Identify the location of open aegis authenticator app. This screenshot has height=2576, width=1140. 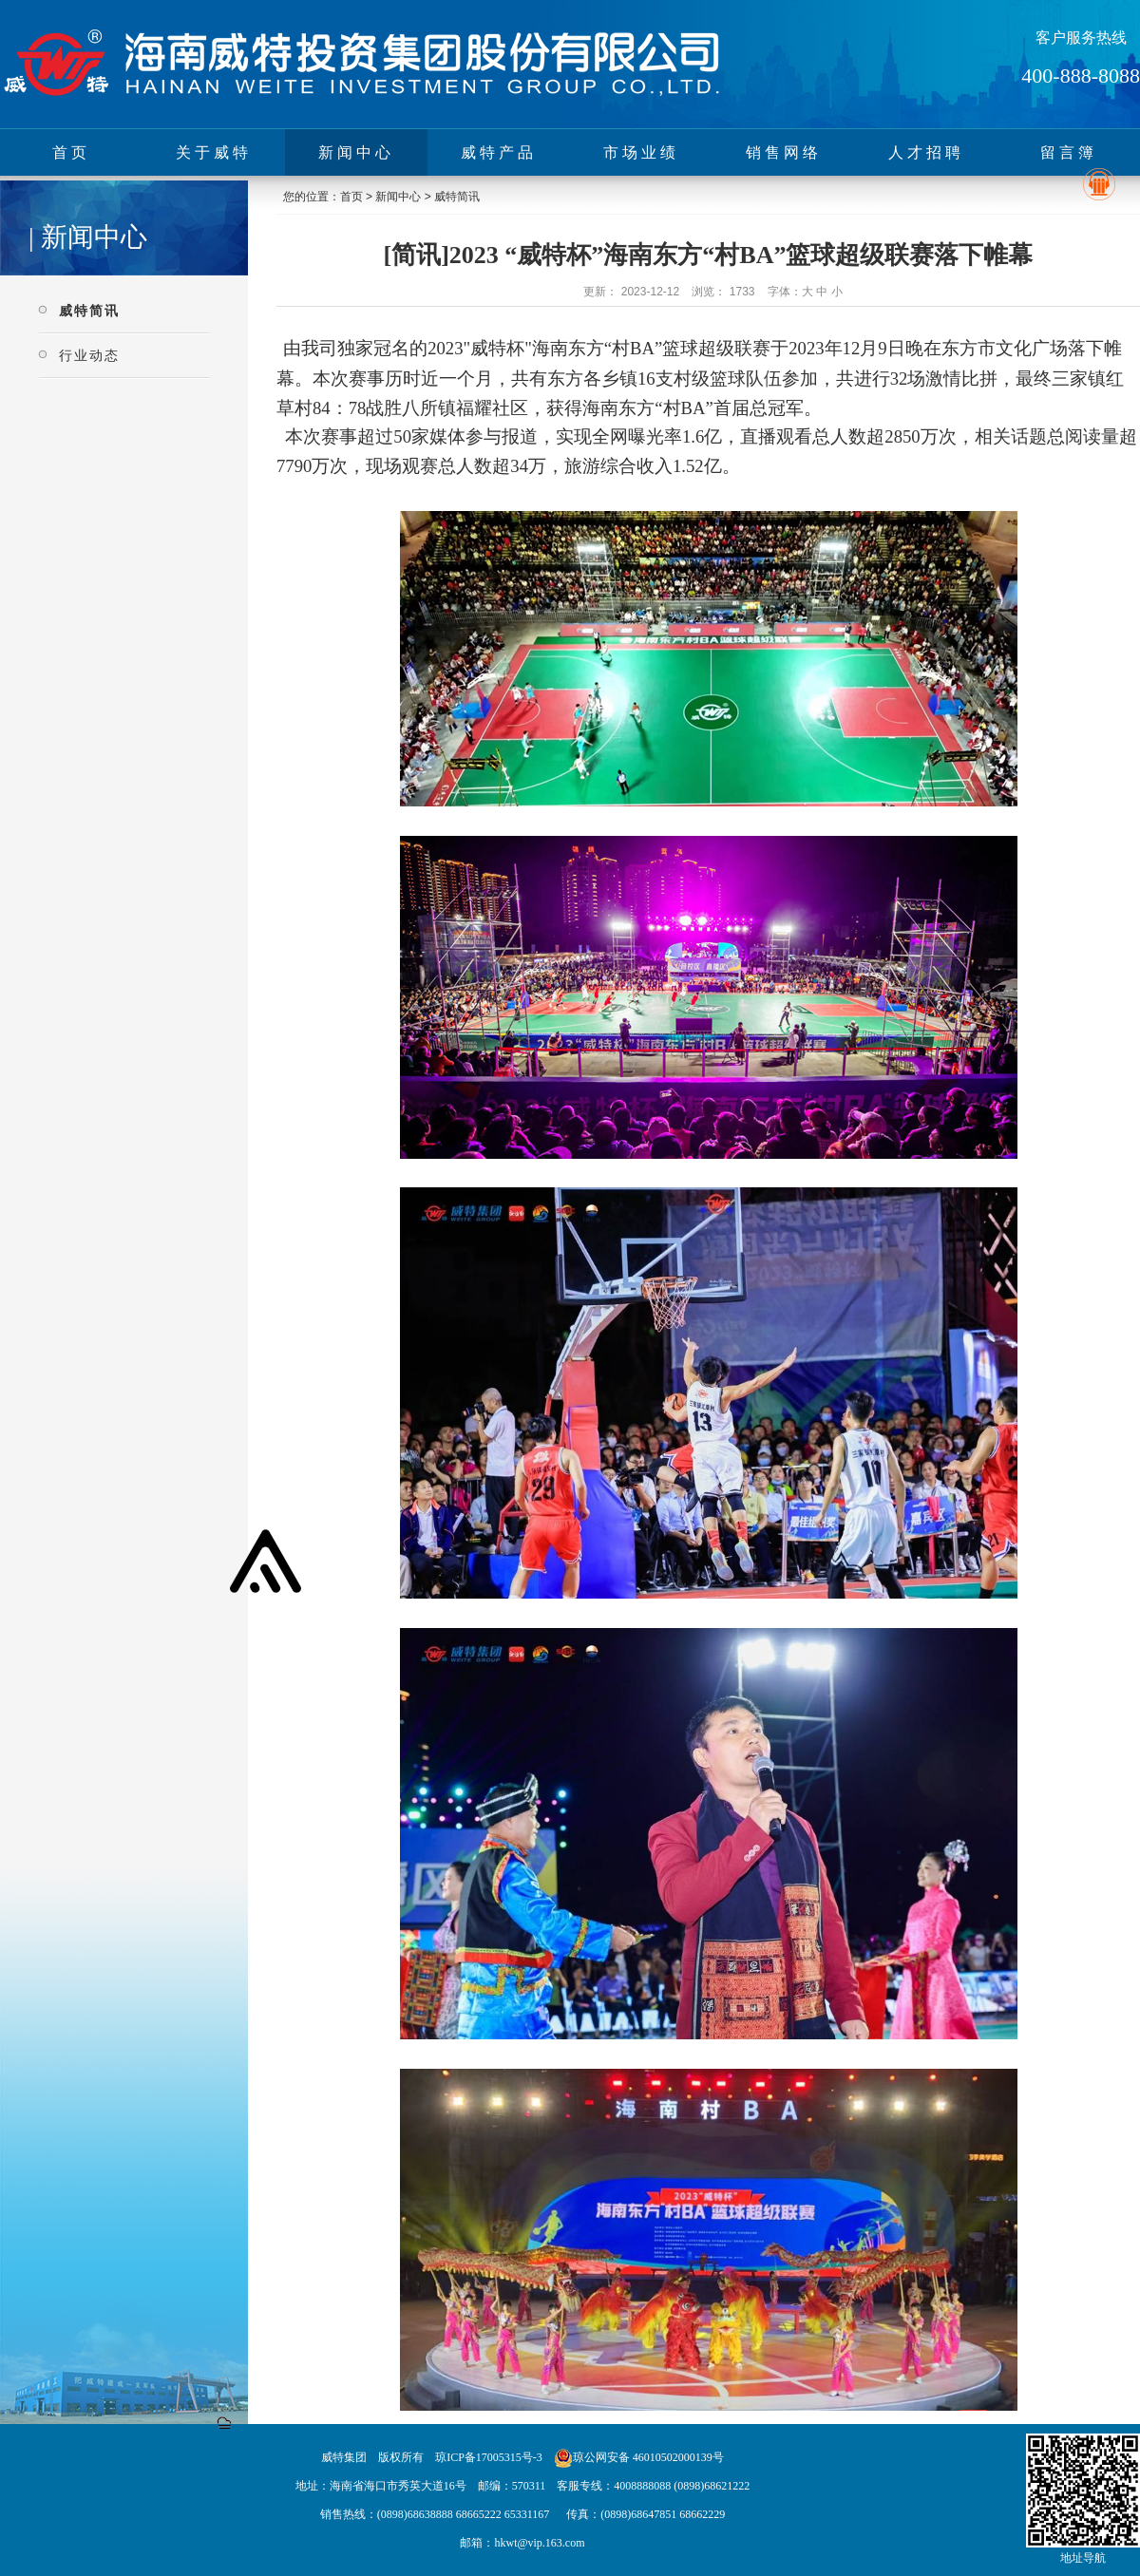
(265, 1561).